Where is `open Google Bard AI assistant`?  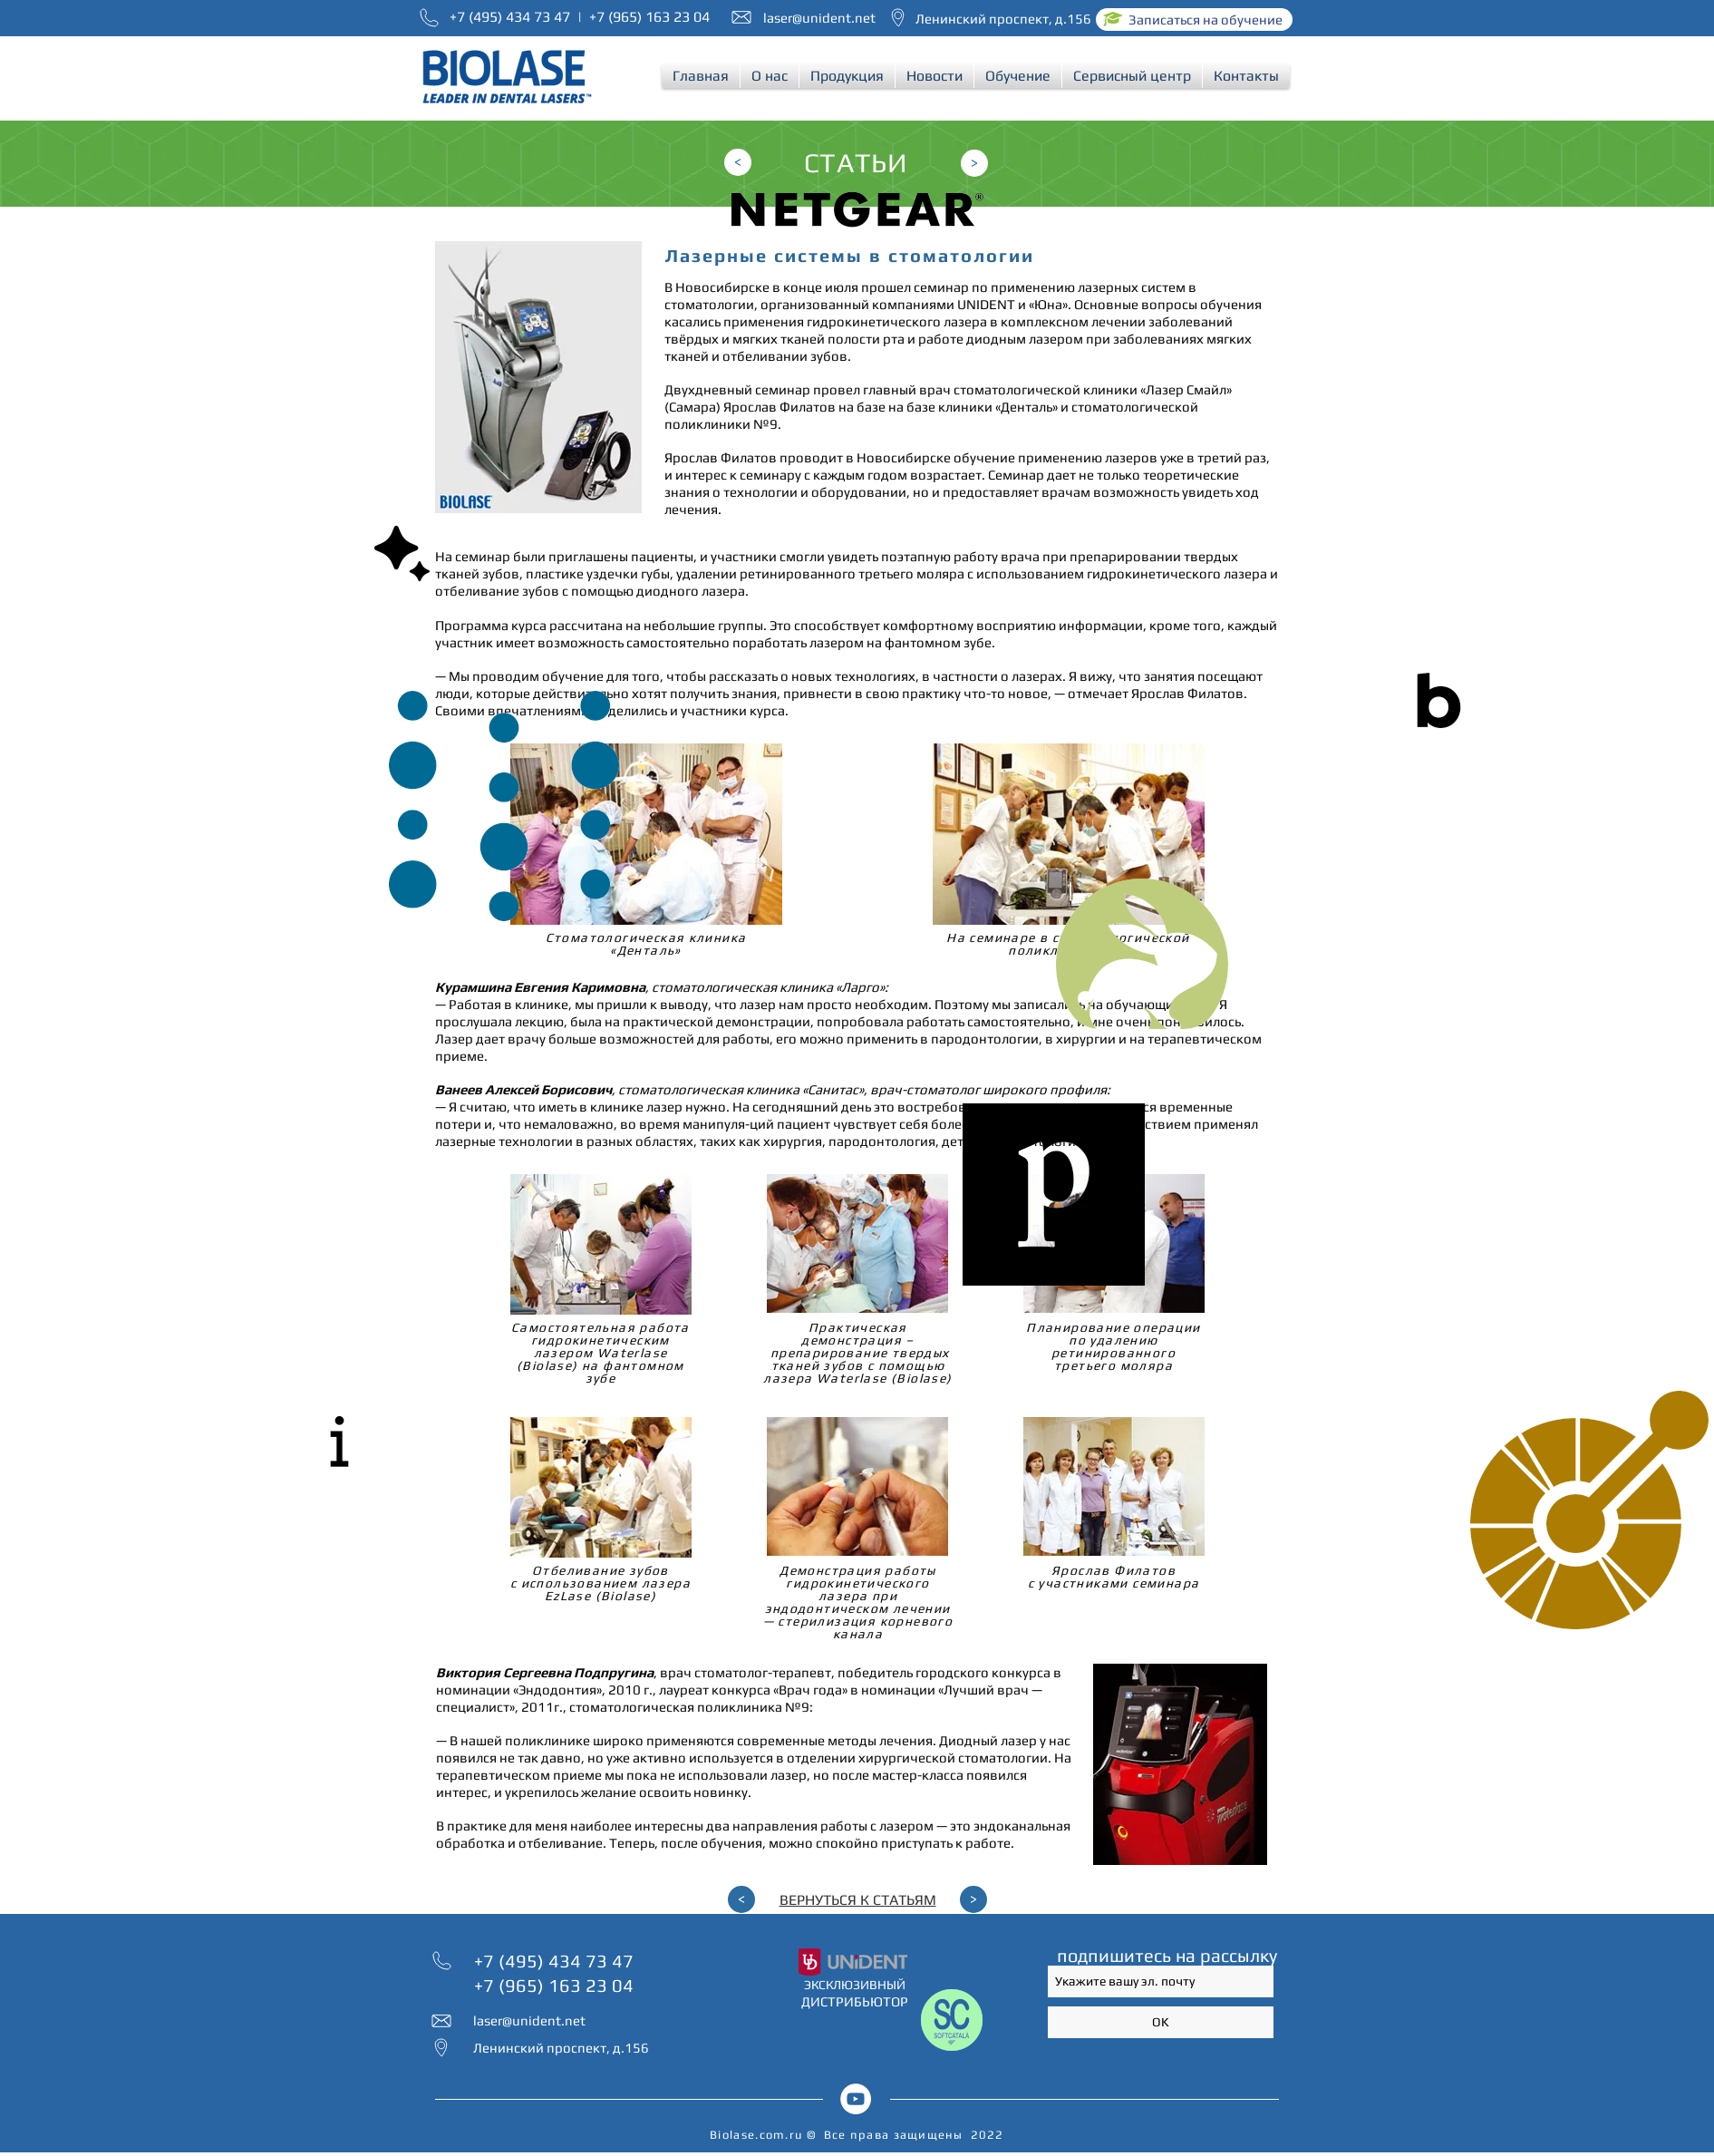
open Google Bard AI assistant is located at coordinates (402, 553).